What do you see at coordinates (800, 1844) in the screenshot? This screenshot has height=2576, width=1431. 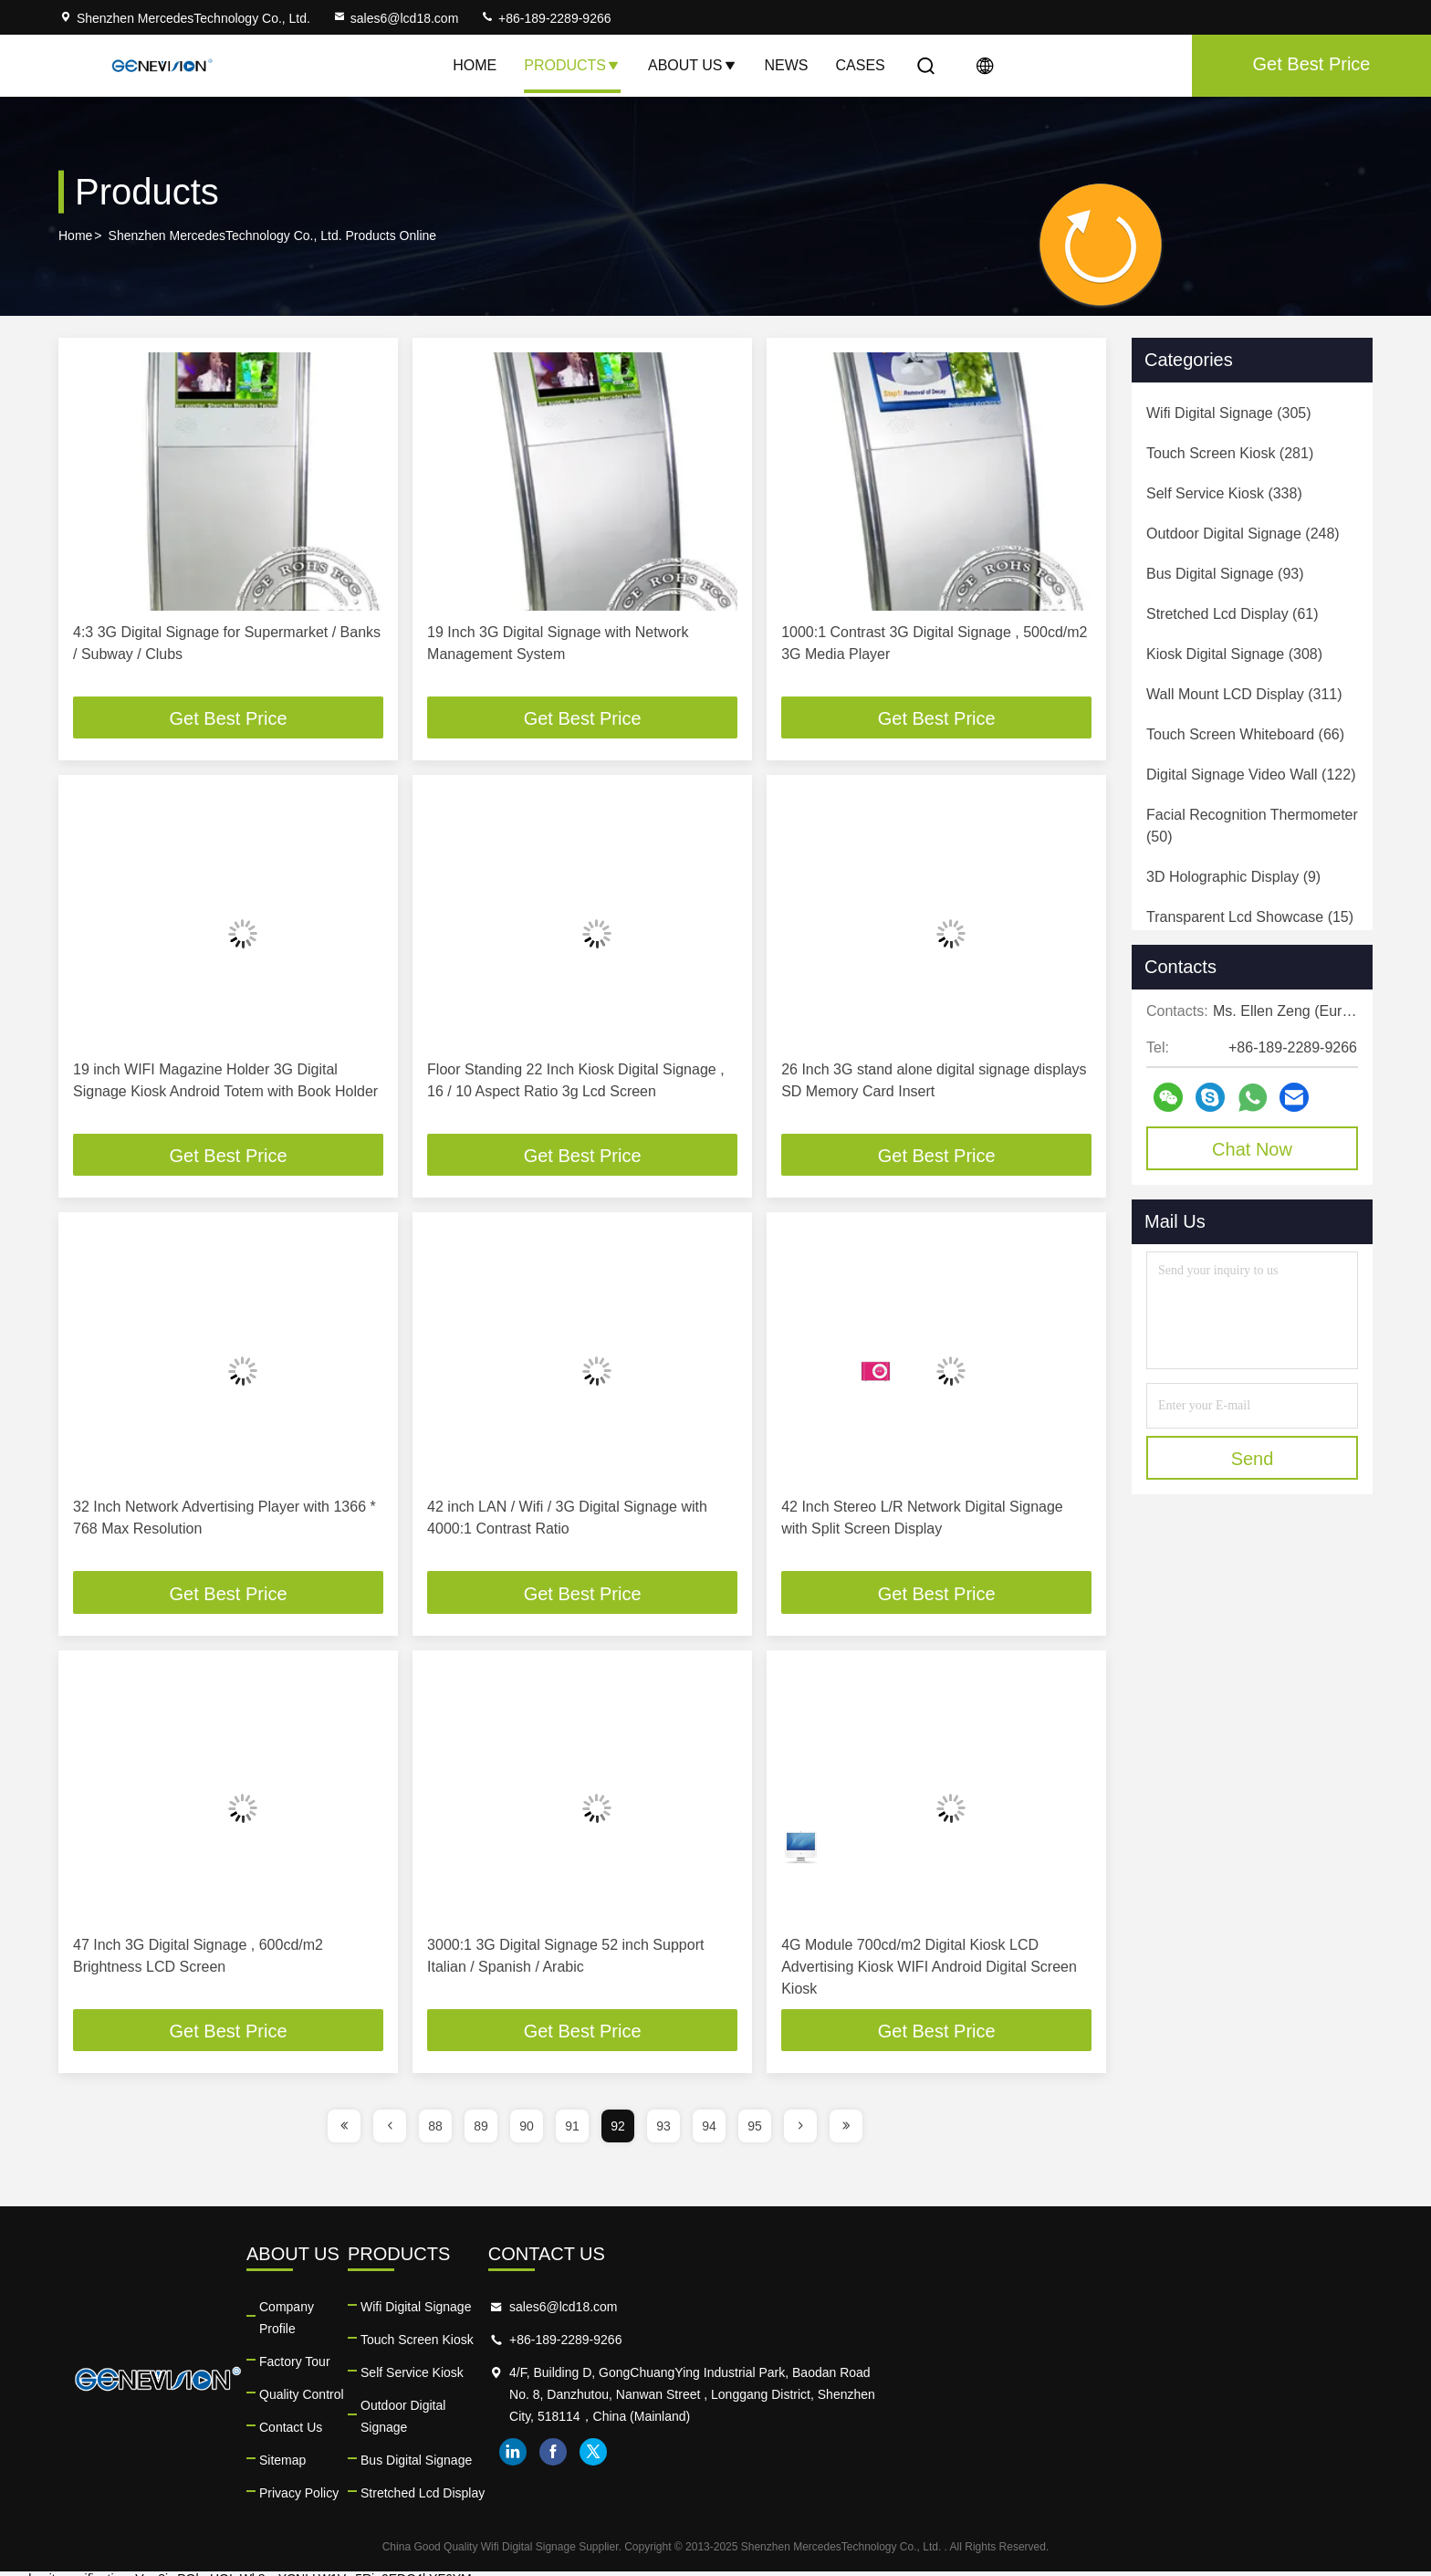 I see `represents an iMac device in system settings` at bounding box center [800, 1844].